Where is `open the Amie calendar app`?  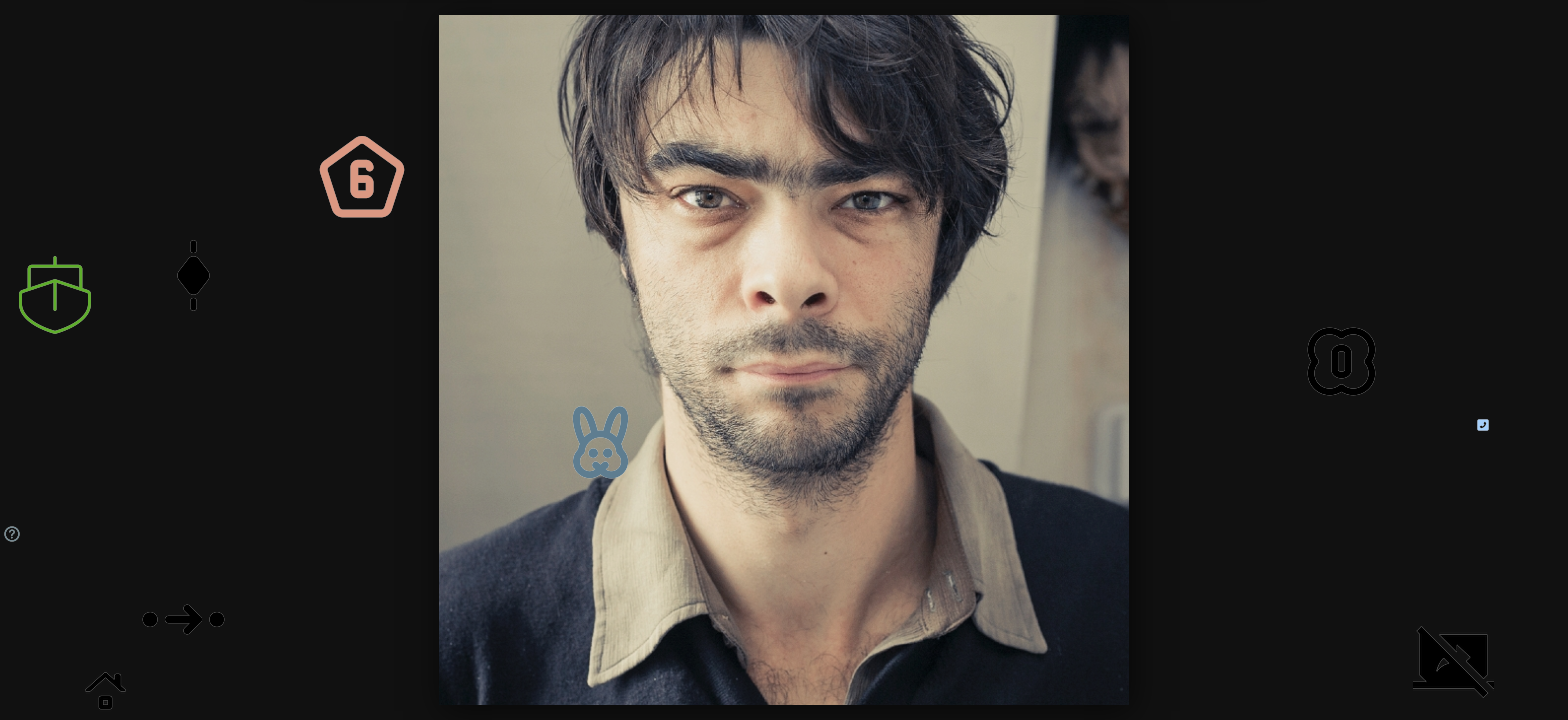 open the Amie calendar app is located at coordinates (1341, 361).